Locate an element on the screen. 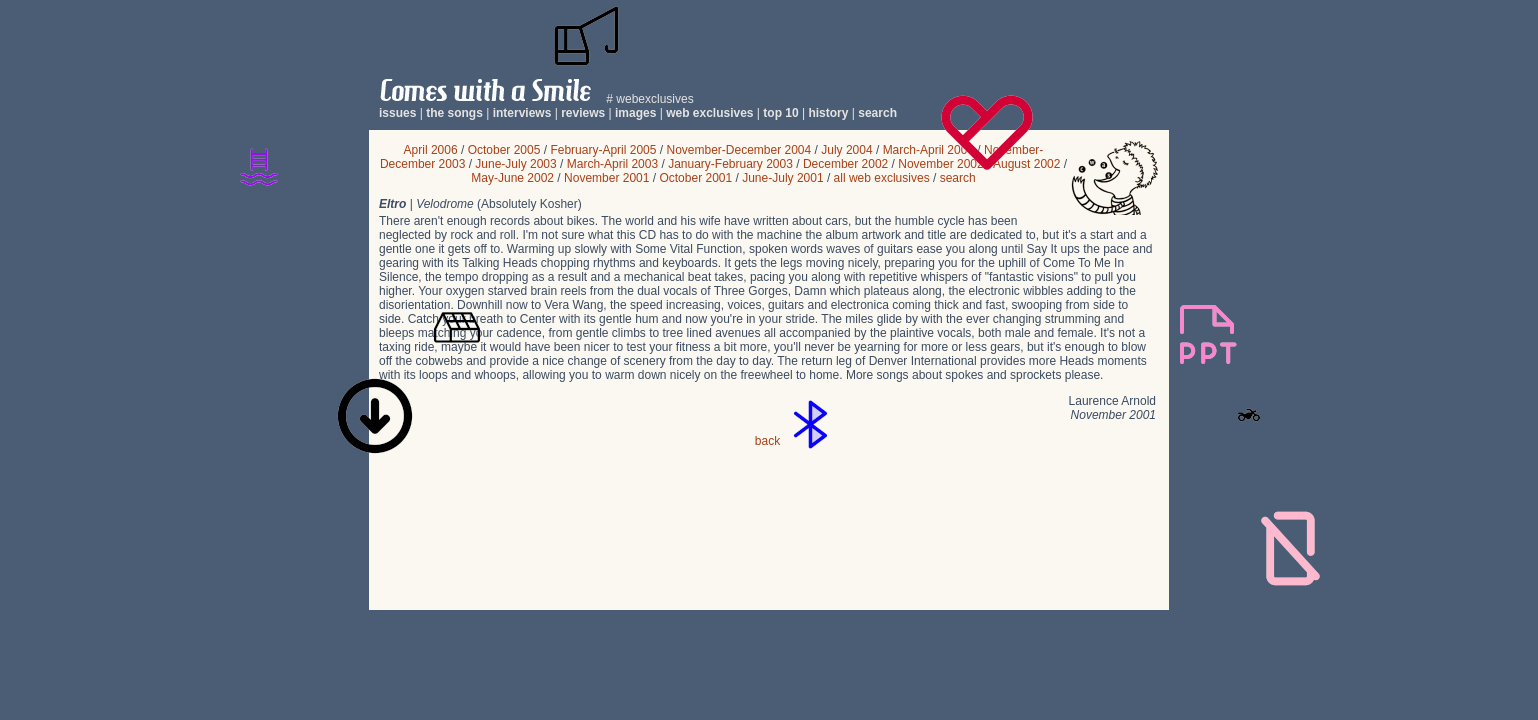 The width and height of the screenshot is (1538, 720). open Google Fit app is located at coordinates (987, 131).